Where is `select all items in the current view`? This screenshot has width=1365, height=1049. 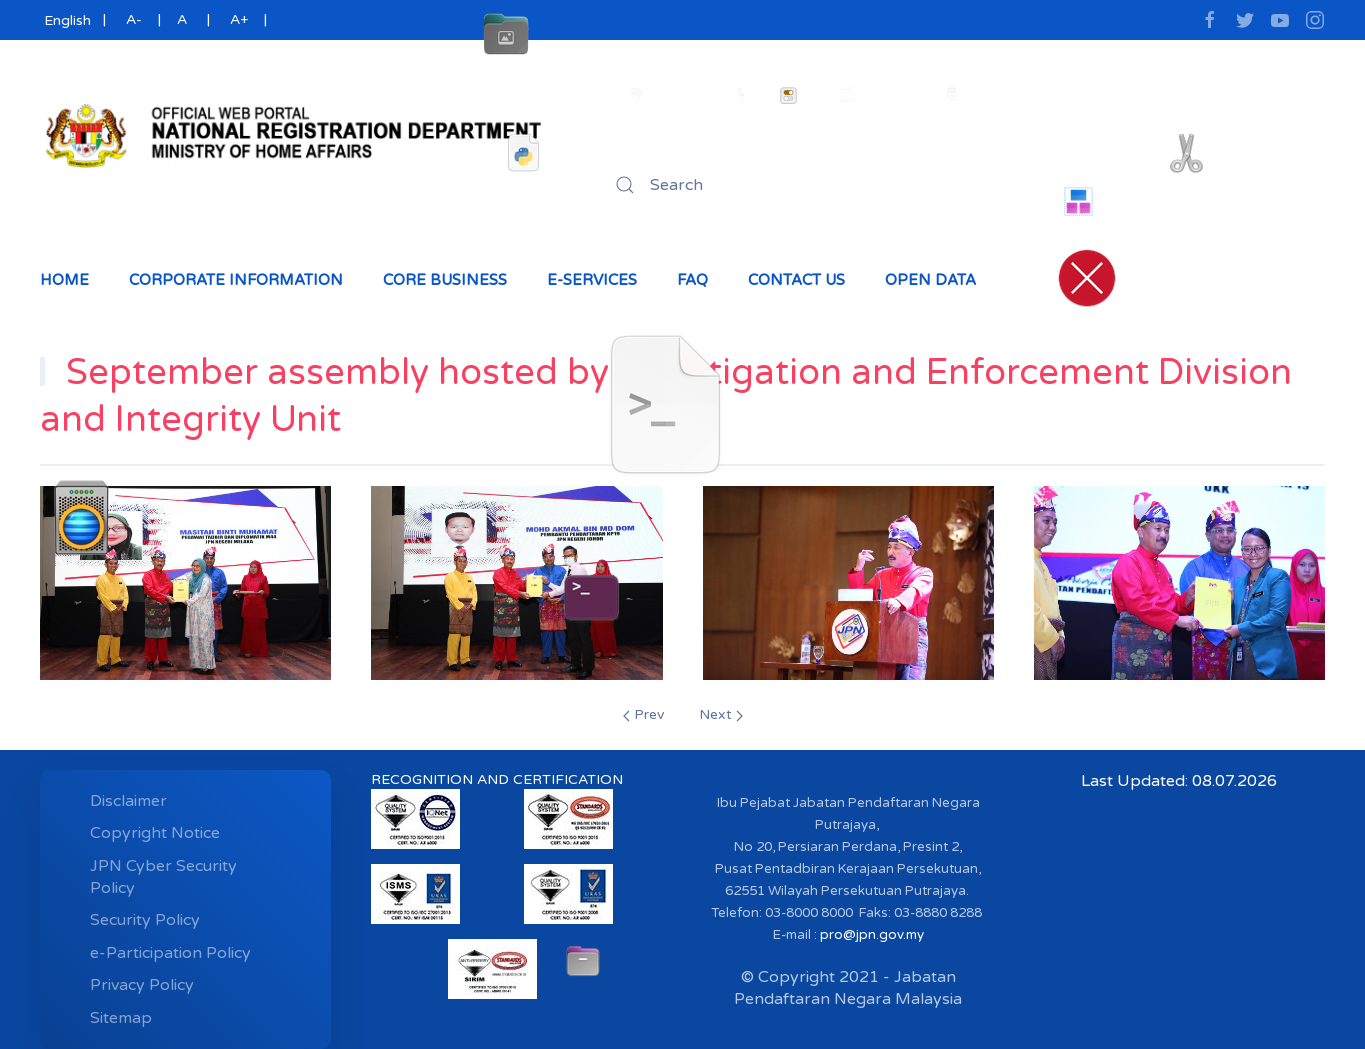
select all items in the current view is located at coordinates (1078, 201).